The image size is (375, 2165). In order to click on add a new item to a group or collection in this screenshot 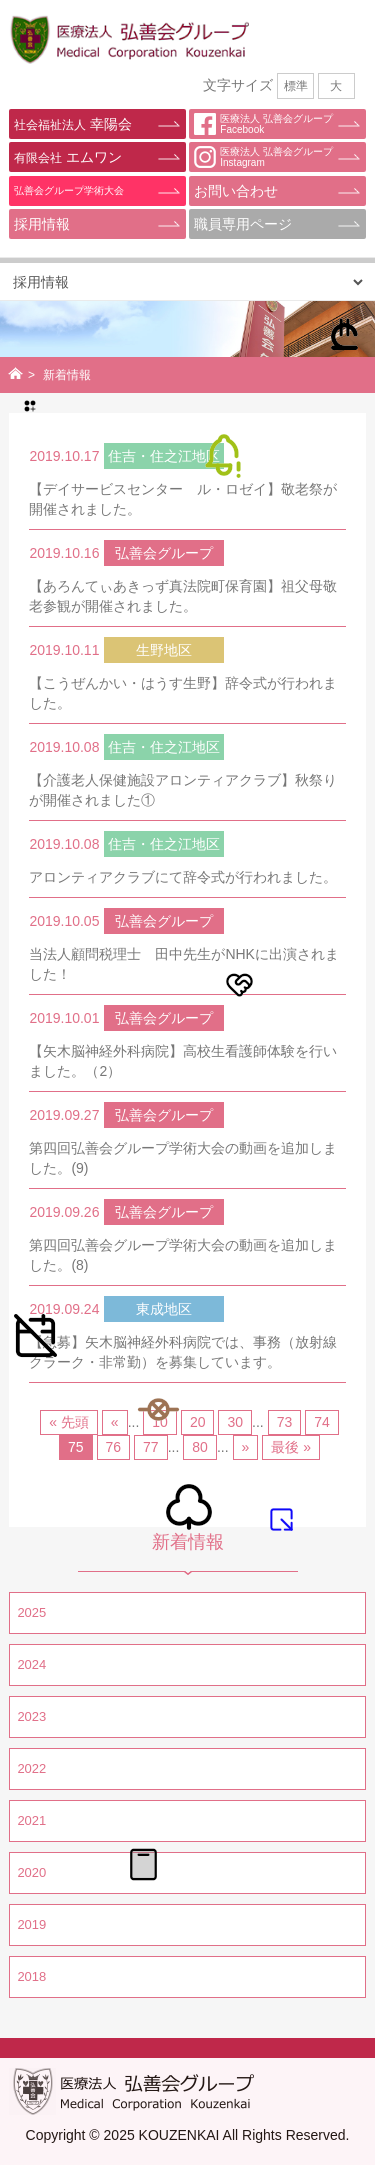, I will do `click(30, 406)`.